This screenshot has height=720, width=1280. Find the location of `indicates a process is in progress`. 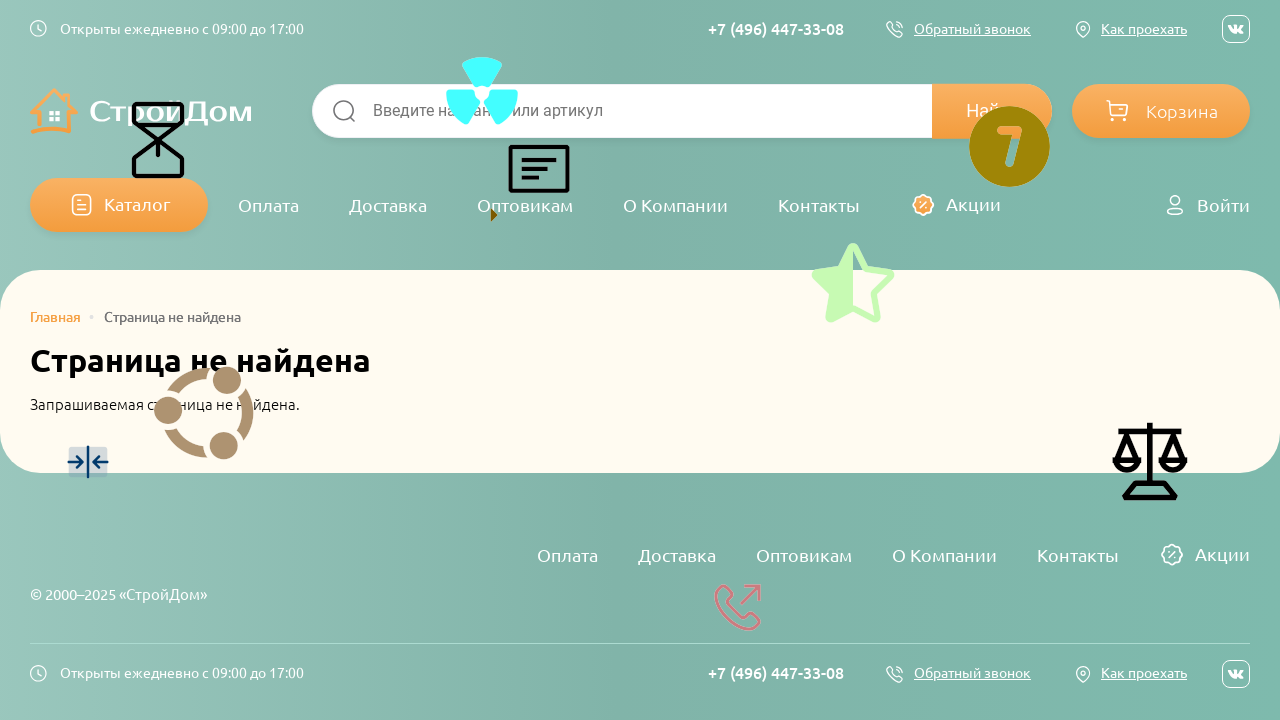

indicates a process is in progress is located at coordinates (158, 140).